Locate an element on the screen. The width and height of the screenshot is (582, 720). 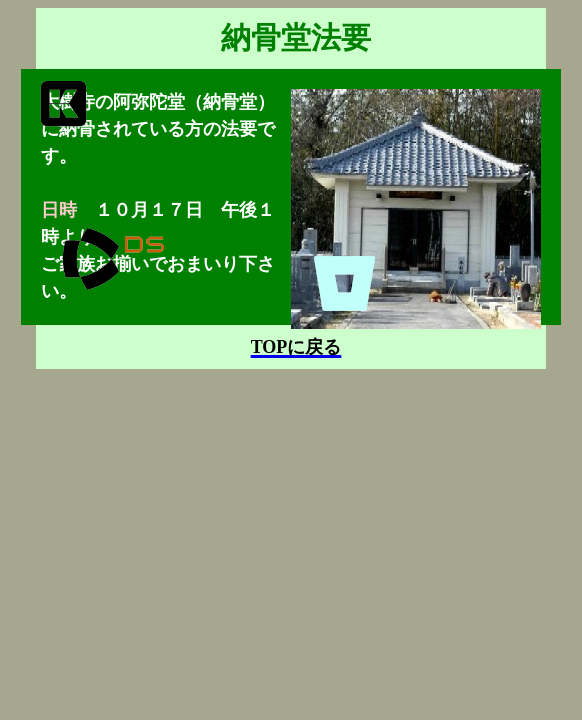
open Bitbucket repository is located at coordinates (344, 283).